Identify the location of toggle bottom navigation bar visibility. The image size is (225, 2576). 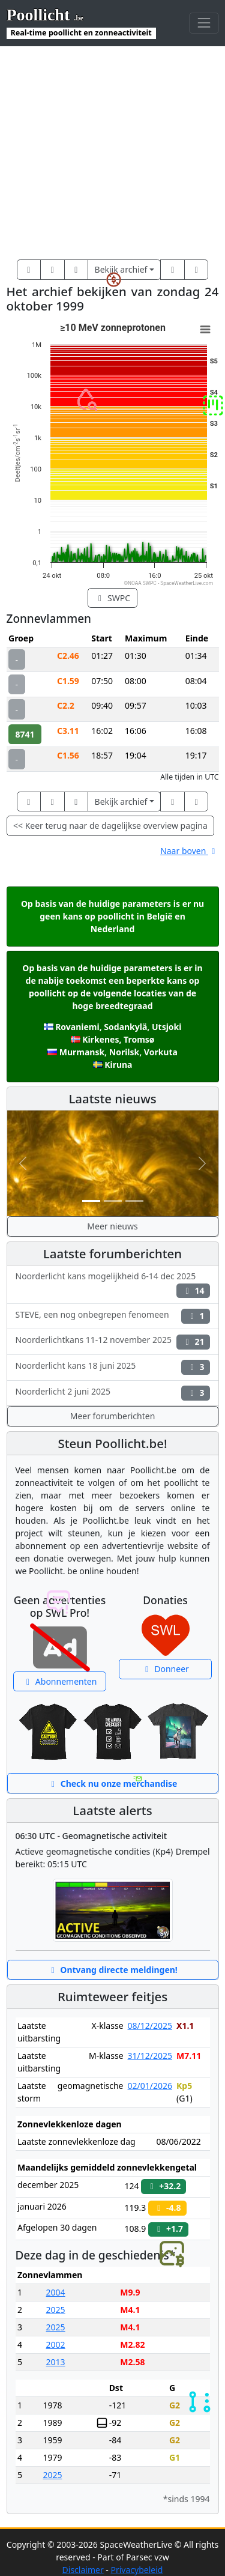
(102, 2423).